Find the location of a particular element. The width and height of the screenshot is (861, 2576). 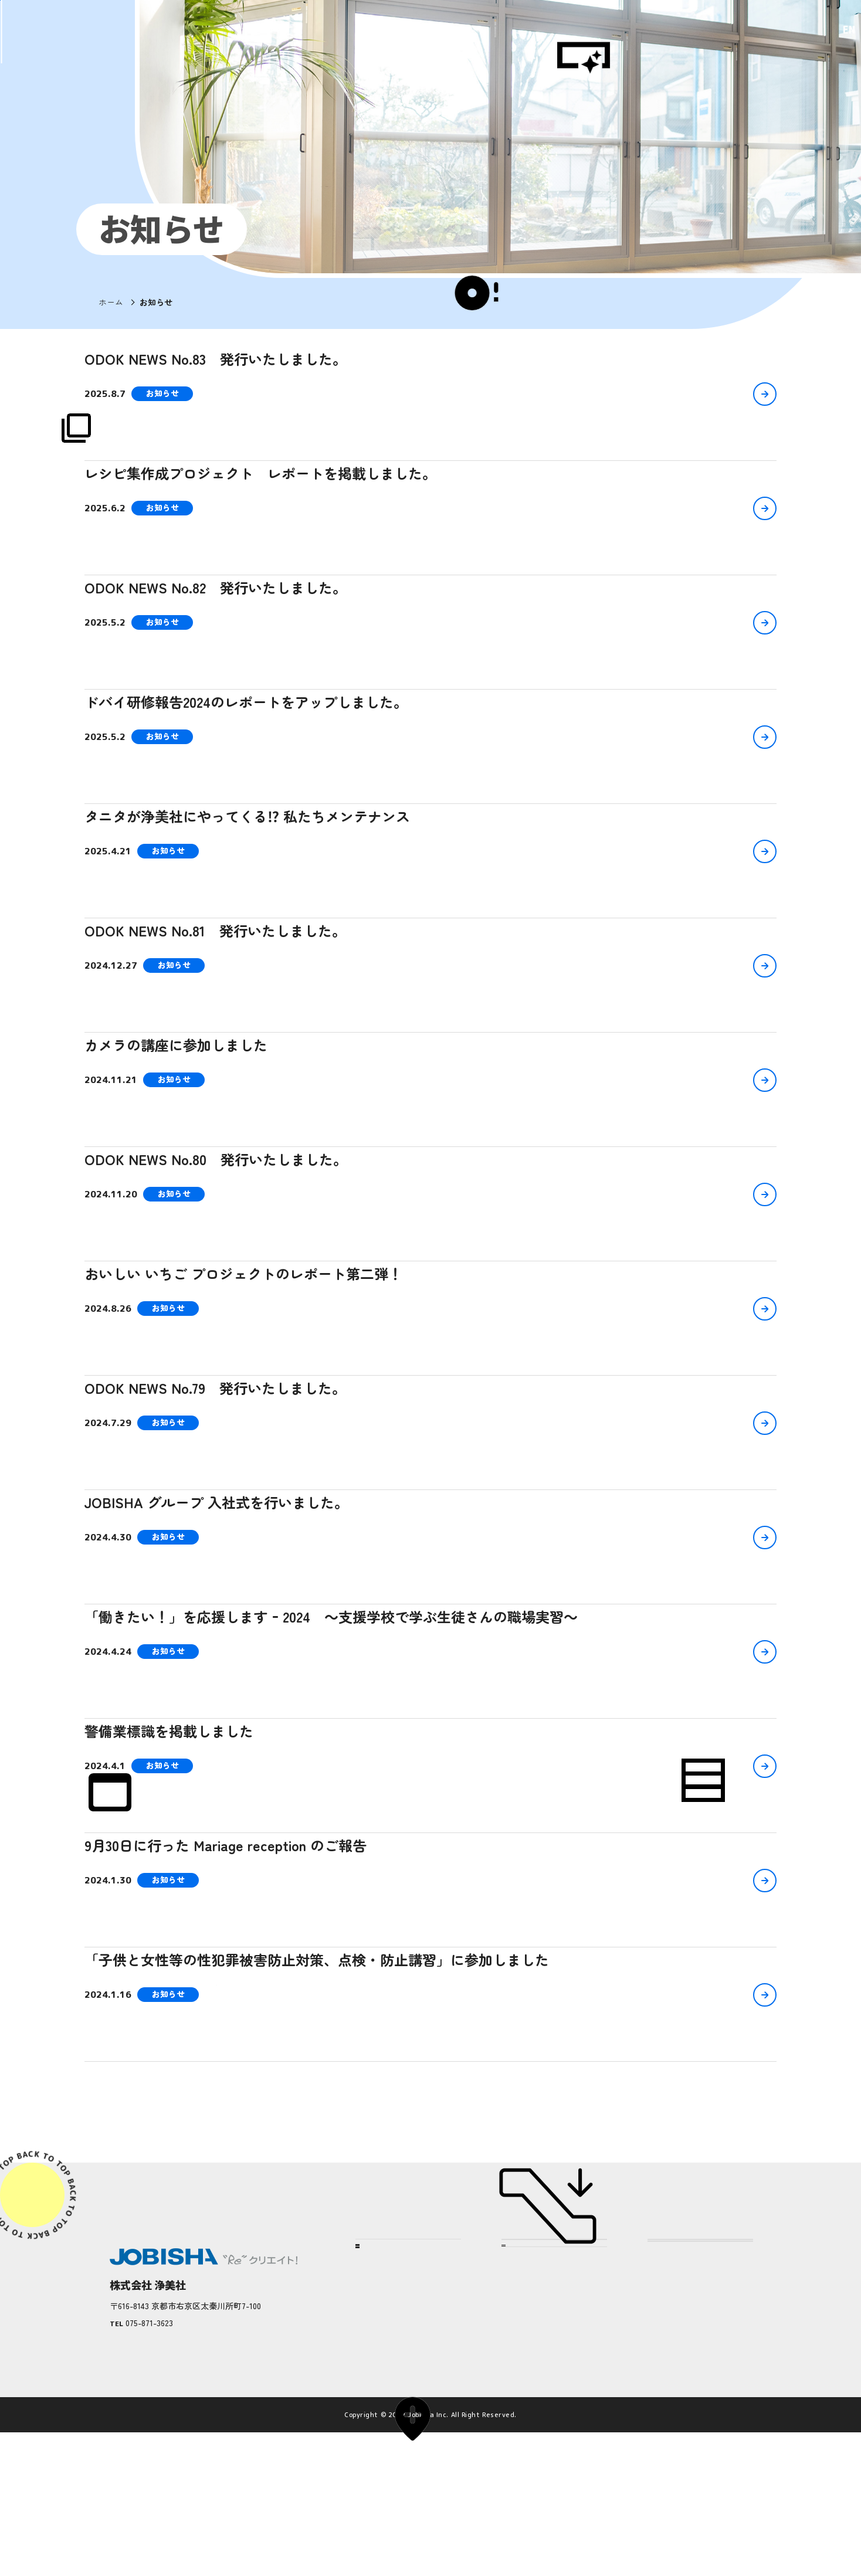

add a smart action or AI-powered button is located at coordinates (584, 55).